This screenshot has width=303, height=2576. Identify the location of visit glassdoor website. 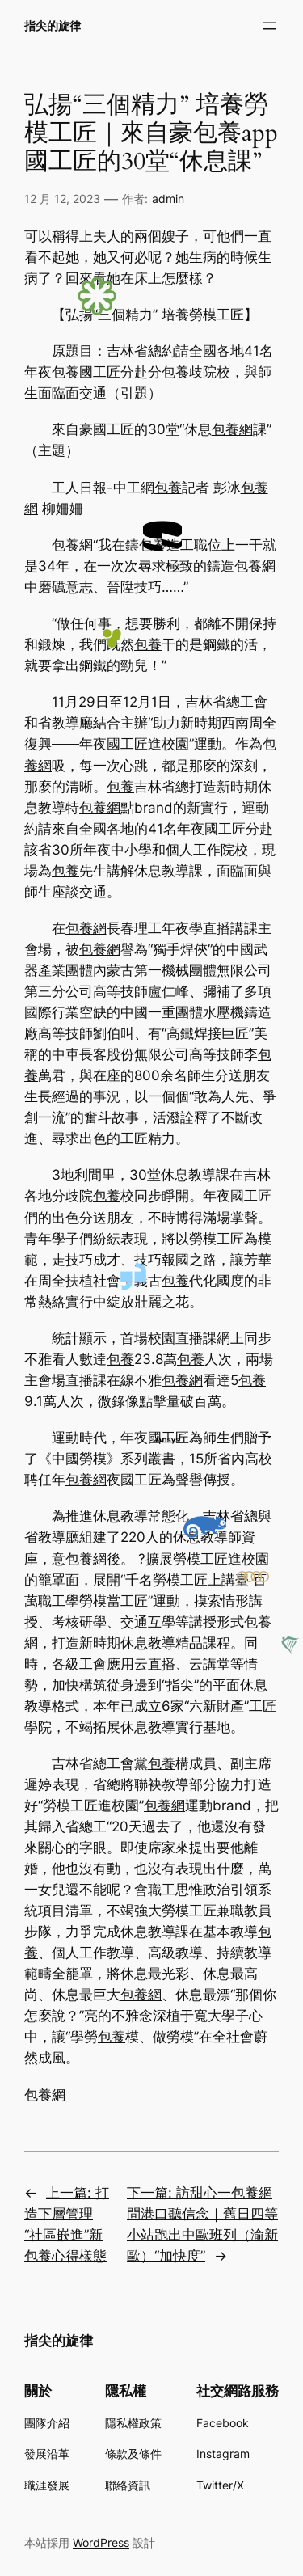
(133, 1277).